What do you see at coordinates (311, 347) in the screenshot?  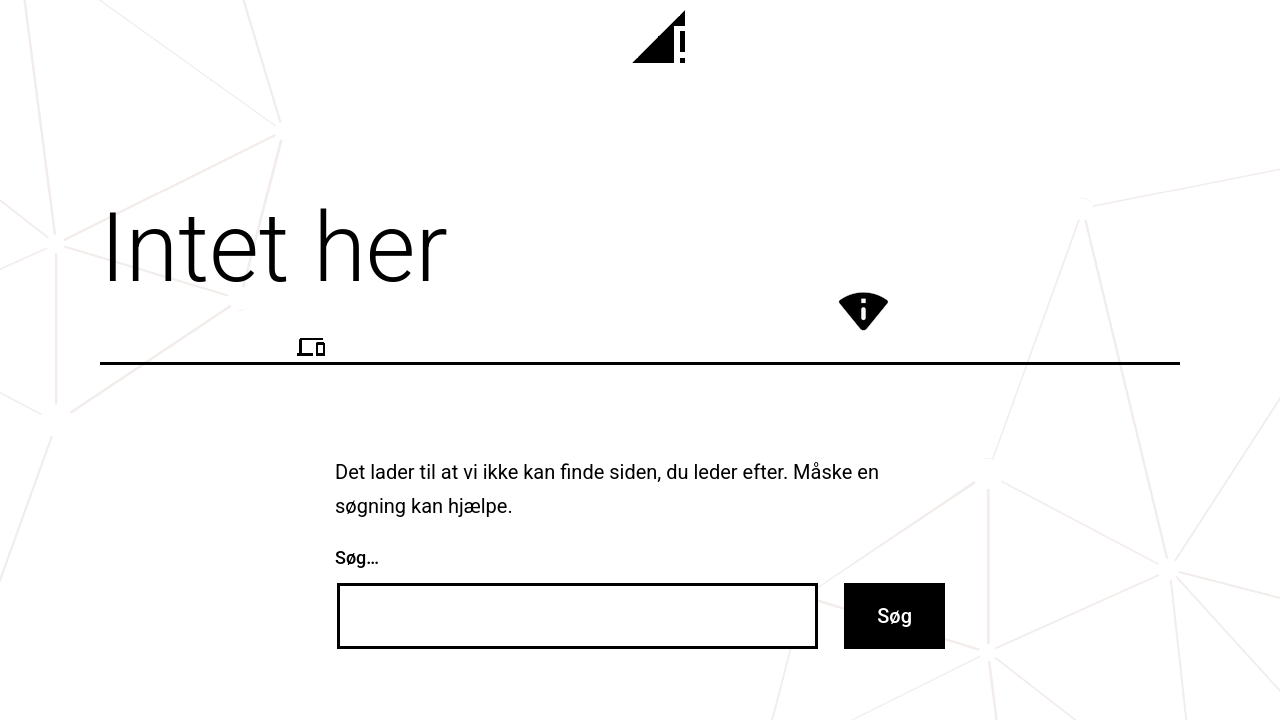 I see `manage connected devices` at bounding box center [311, 347].